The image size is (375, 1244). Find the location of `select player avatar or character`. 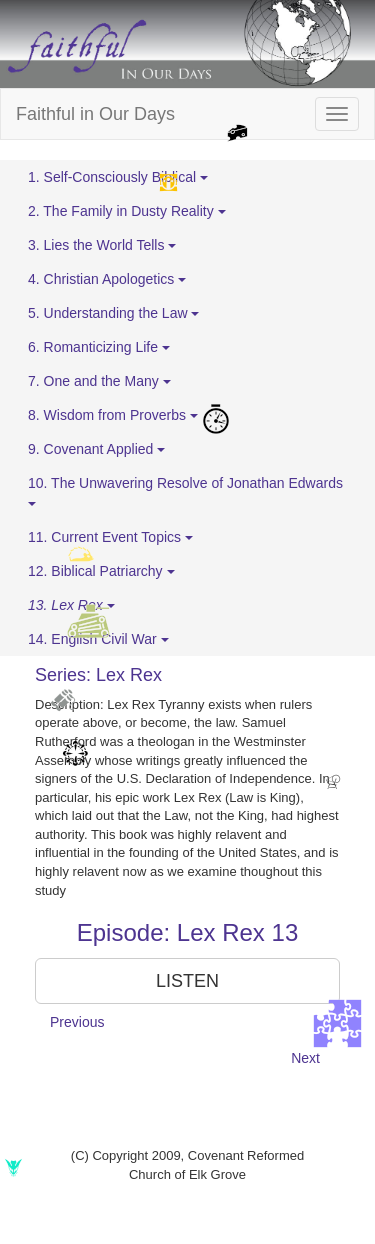

select player avatar or character is located at coordinates (168, 182).